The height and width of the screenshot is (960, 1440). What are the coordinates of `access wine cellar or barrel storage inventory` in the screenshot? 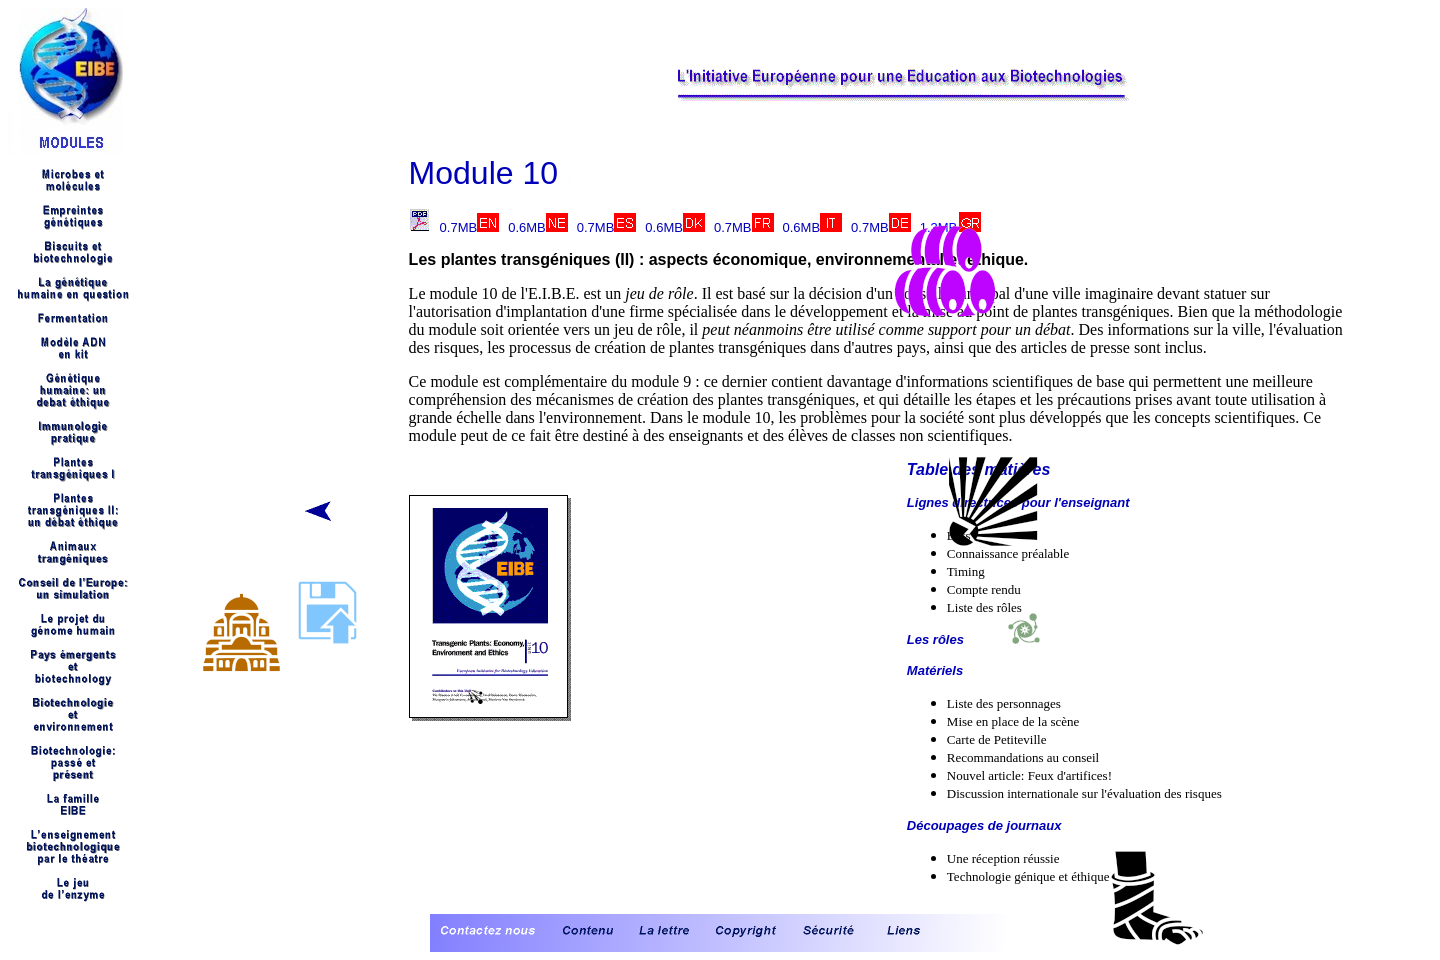 It's located at (945, 271).